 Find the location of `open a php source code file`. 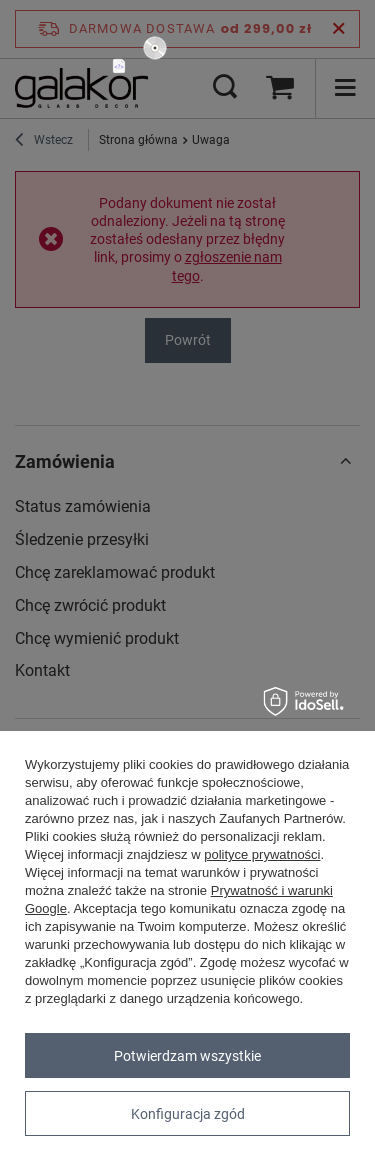

open a php source code file is located at coordinates (119, 66).